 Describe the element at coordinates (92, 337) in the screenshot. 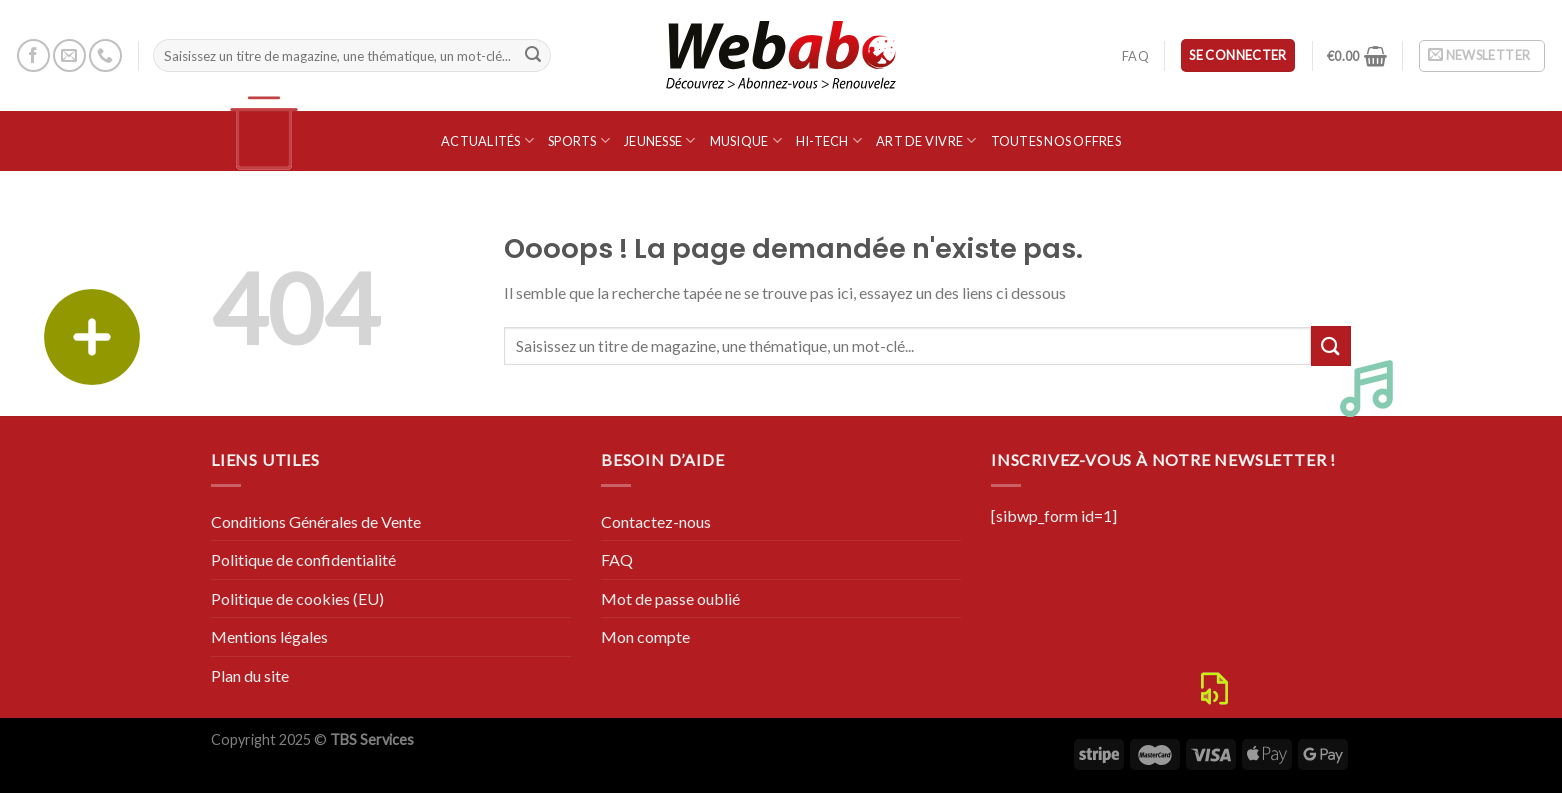

I see `add a new item` at that location.